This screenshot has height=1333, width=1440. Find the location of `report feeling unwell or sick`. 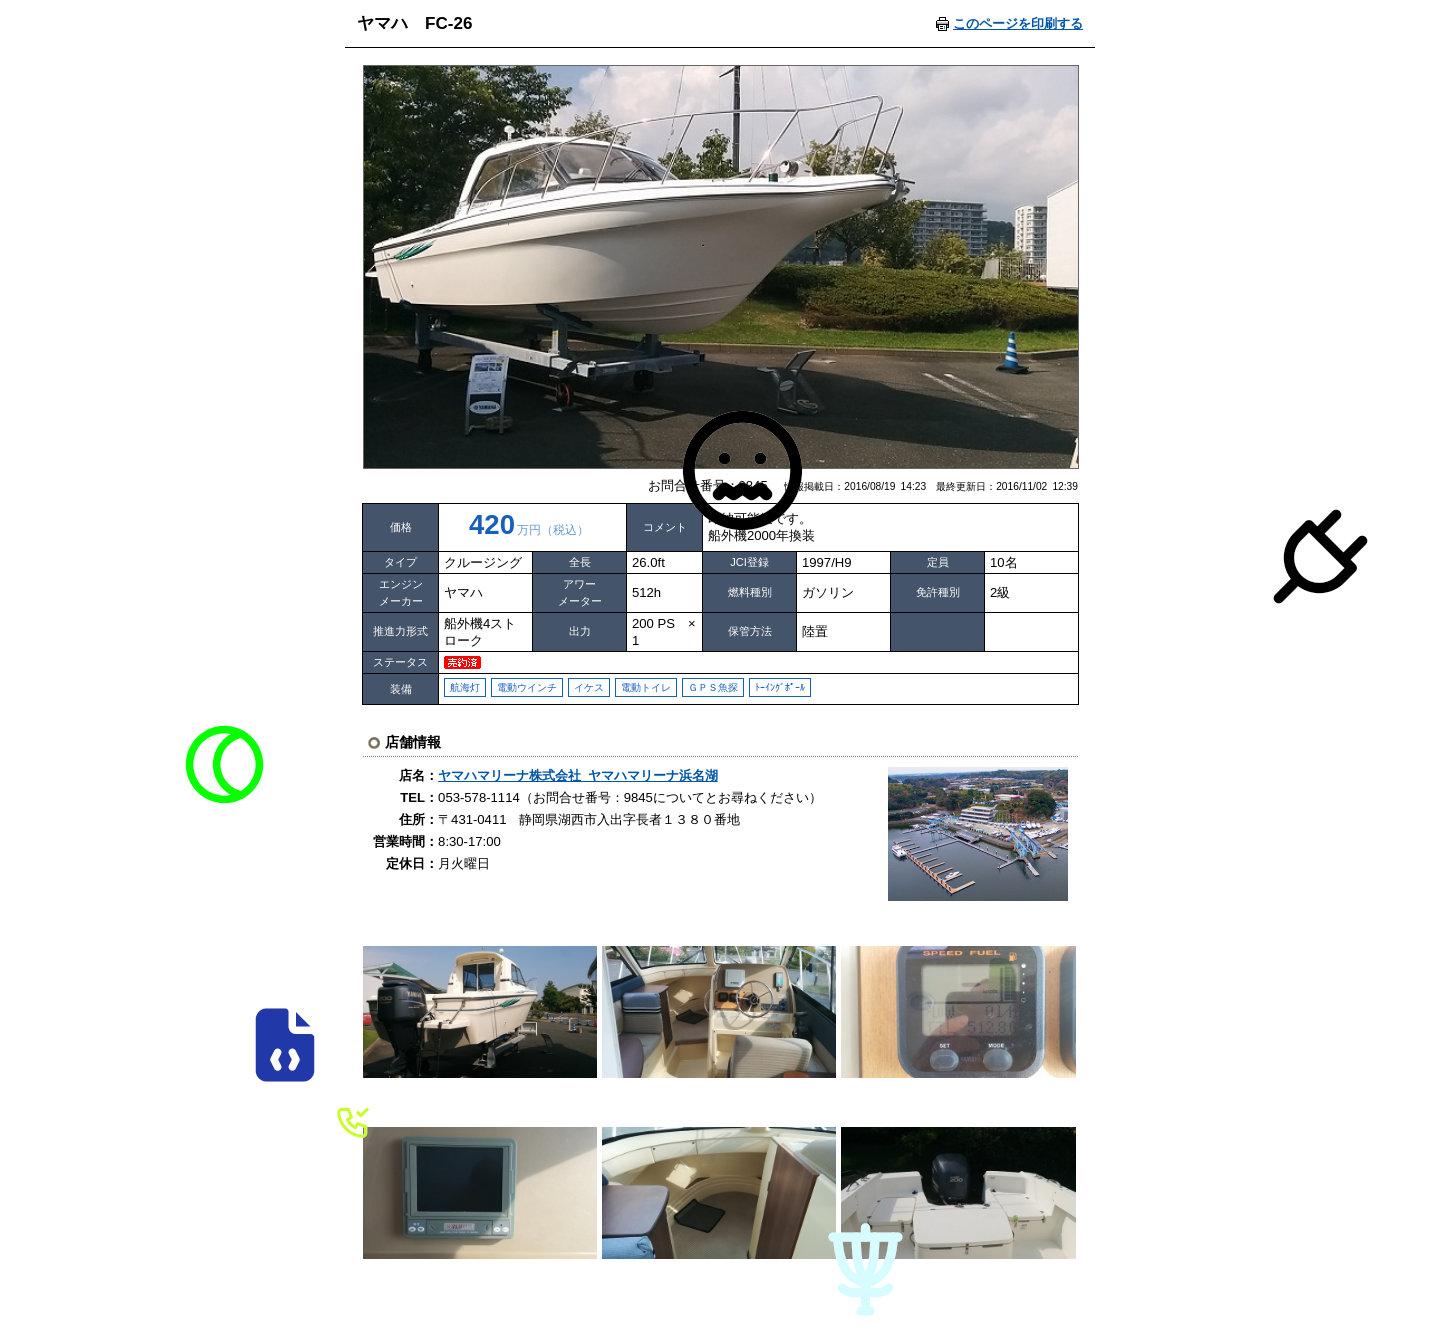

report feeling unwell or sick is located at coordinates (742, 470).